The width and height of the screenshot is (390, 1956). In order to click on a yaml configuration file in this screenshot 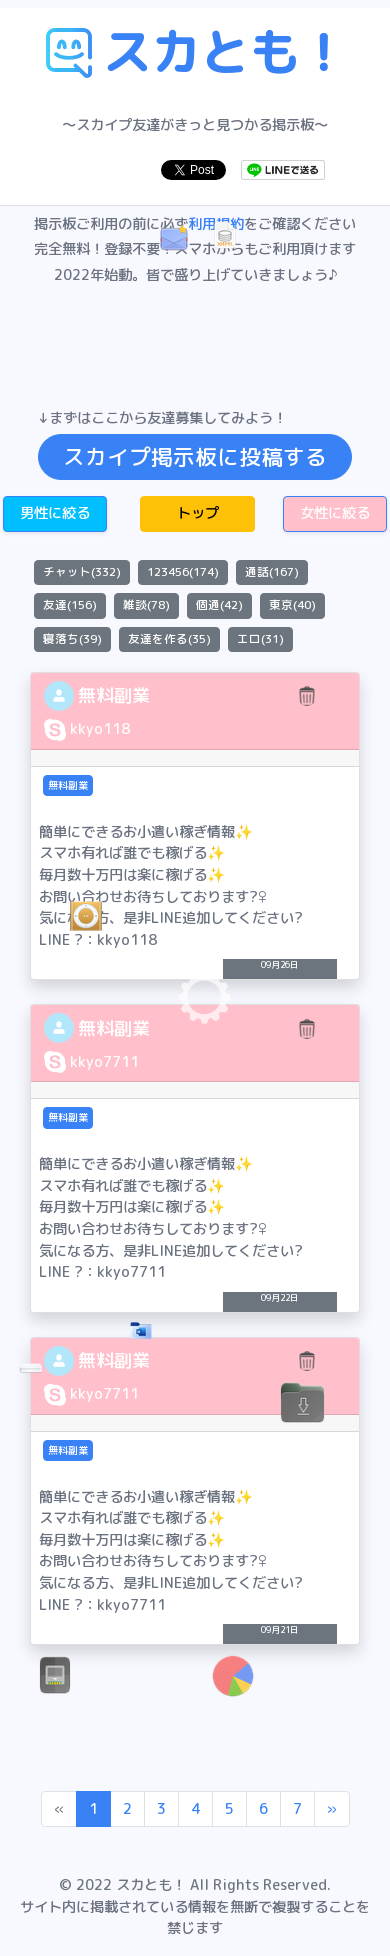, I will do `click(225, 235)`.